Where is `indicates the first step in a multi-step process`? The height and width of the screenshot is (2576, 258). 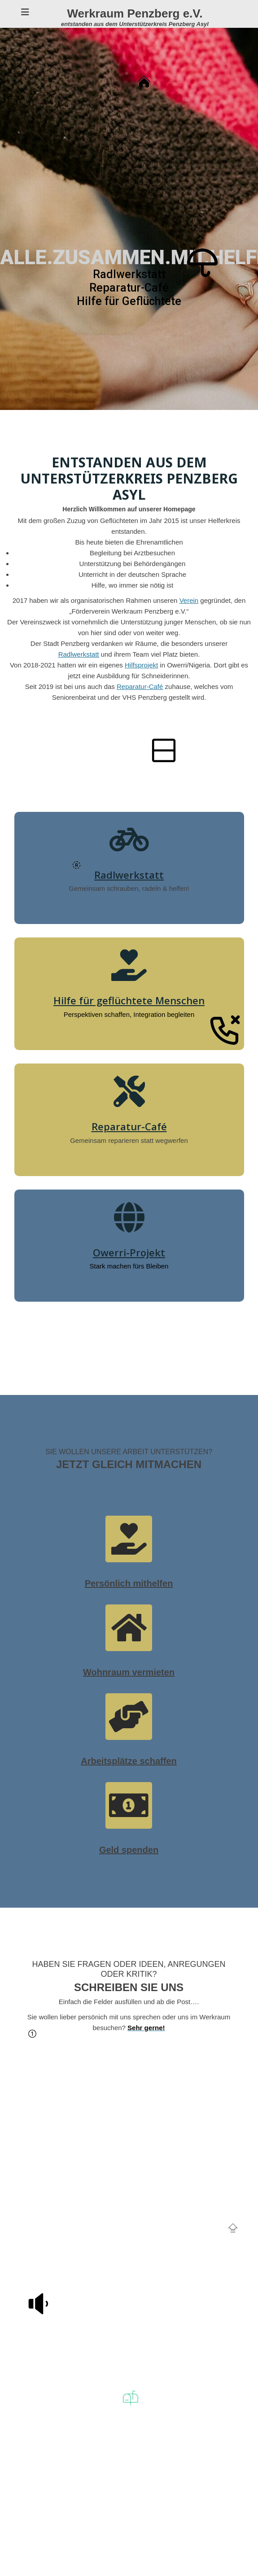
indicates the first step in a multi-step process is located at coordinates (32, 2034).